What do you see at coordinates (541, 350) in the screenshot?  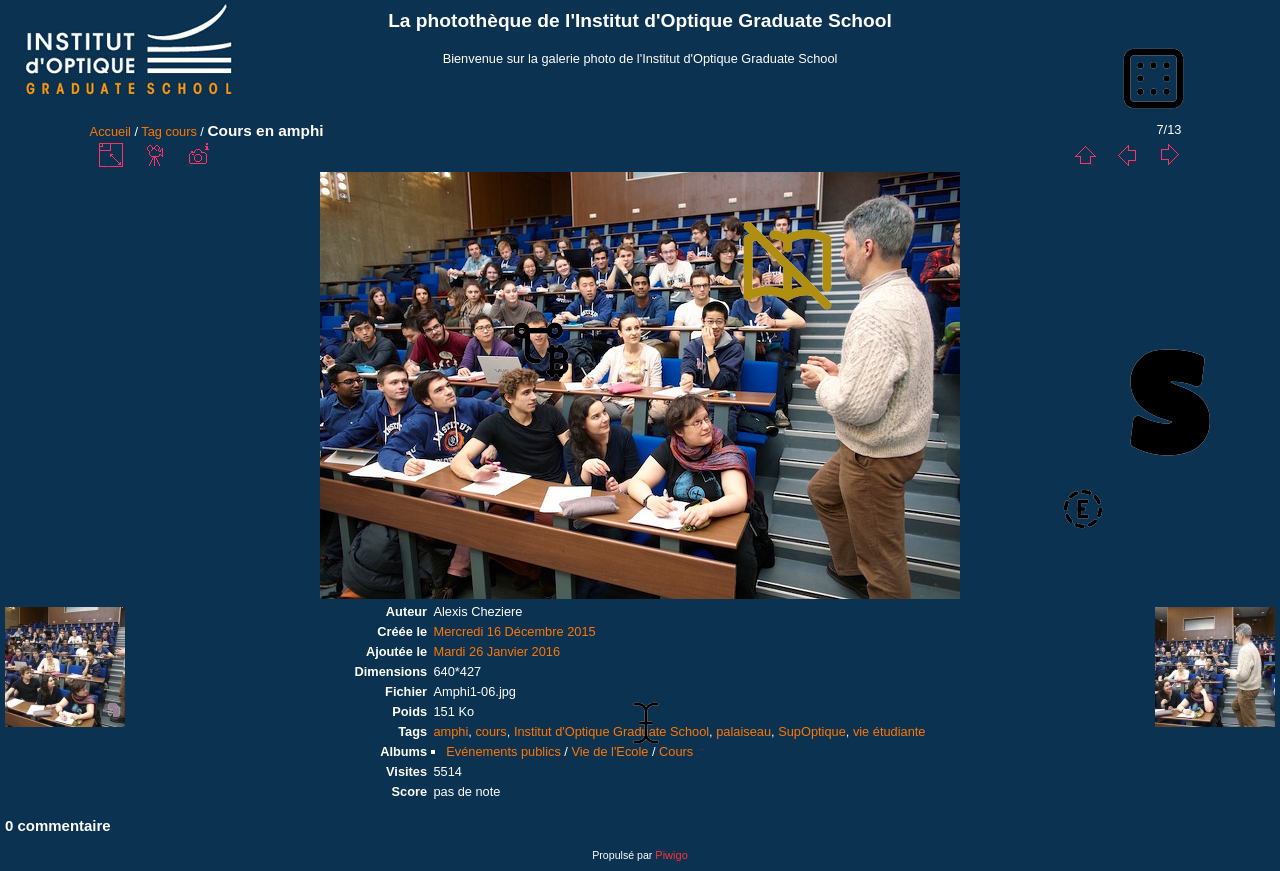 I see `view bitcoin transaction history` at bounding box center [541, 350].